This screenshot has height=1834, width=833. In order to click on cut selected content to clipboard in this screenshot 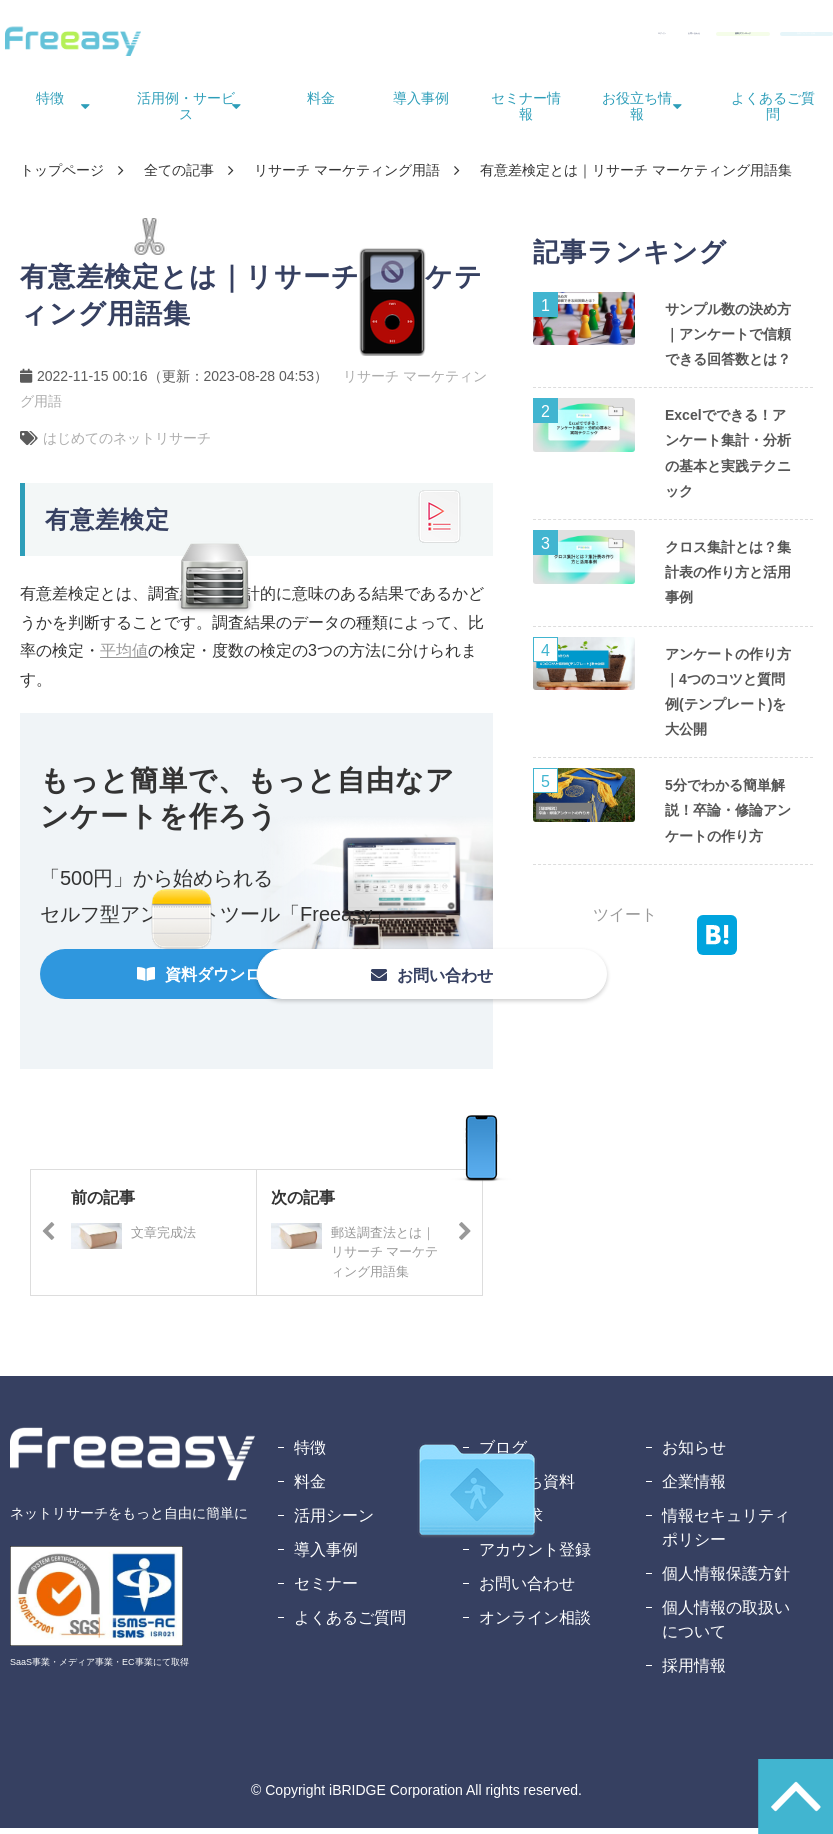, I will do `click(149, 236)`.